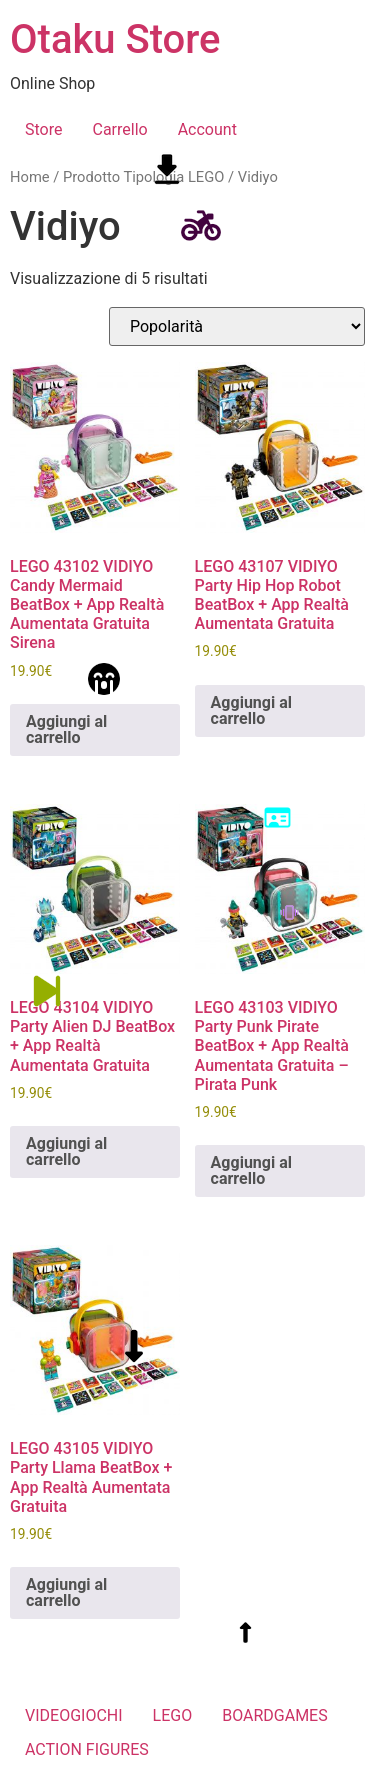  Describe the element at coordinates (289, 912) in the screenshot. I see `toggle vibration mode on your device` at that location.